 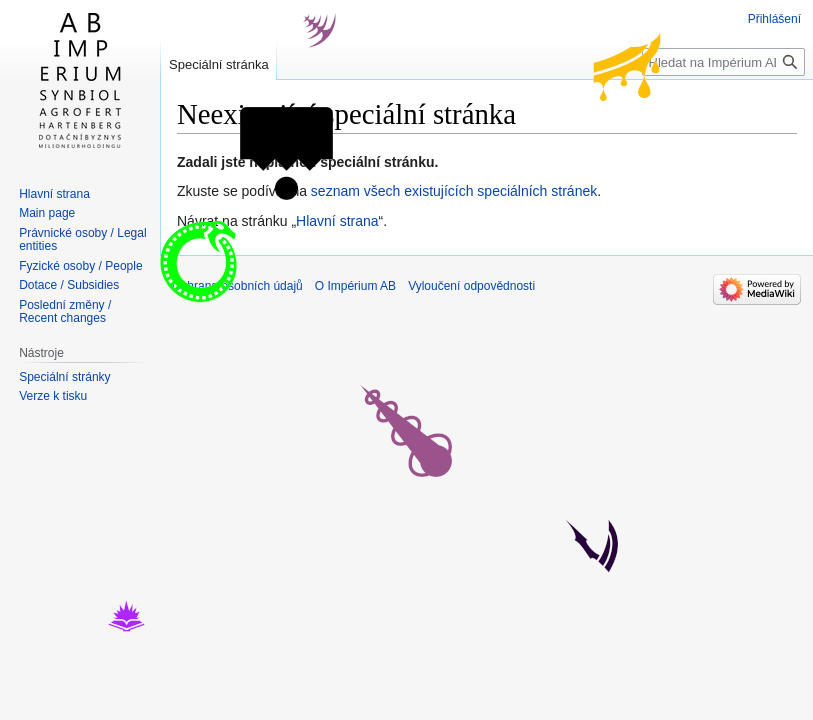 I want to click on crush or compress an item, so click(x=286, y=153).